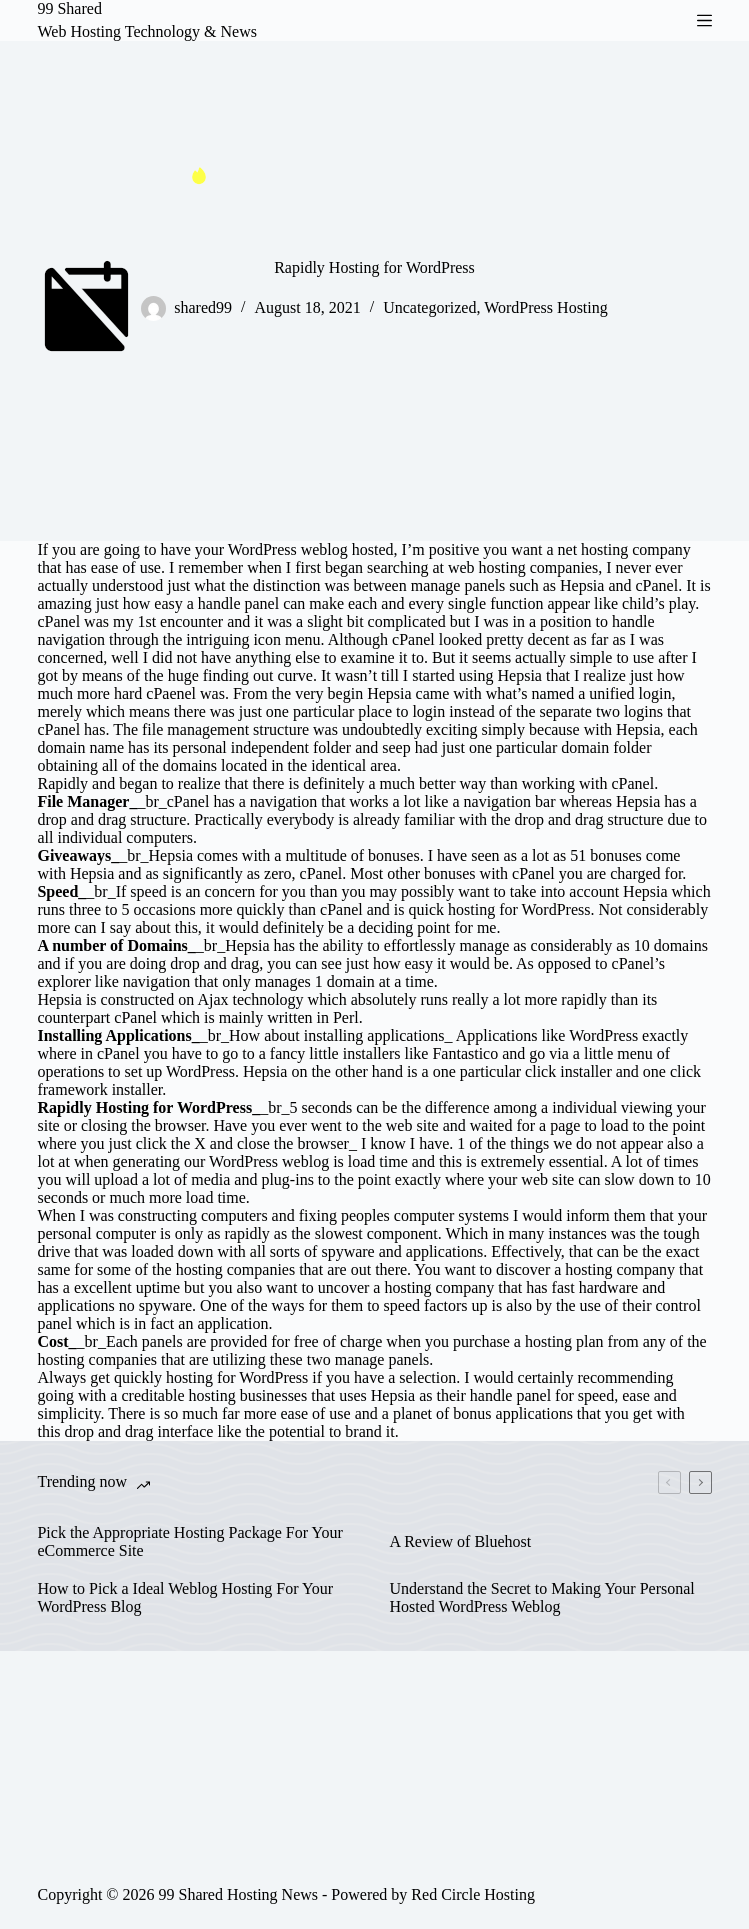 This screenshot has height=1929, width=749. I want to click on indicates trending or hot content, so click(199, 176).